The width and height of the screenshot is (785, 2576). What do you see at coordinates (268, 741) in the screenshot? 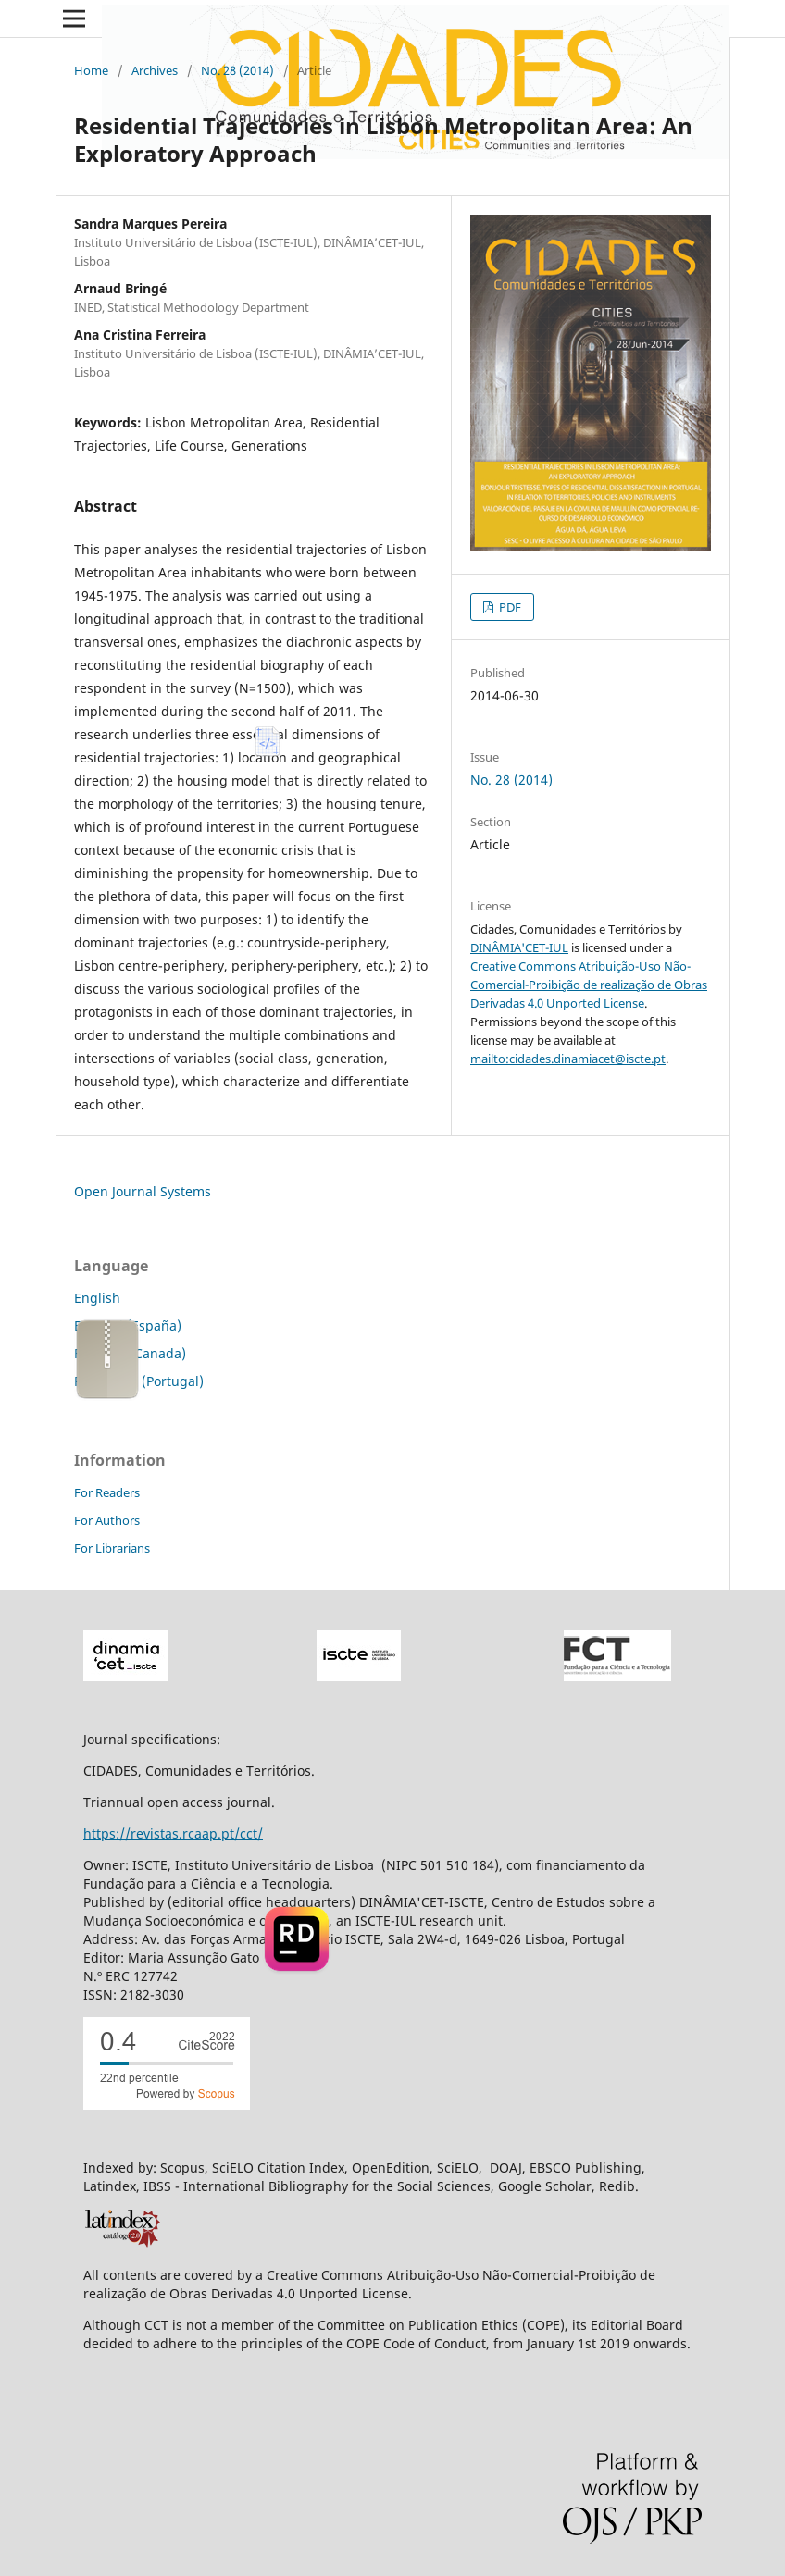
I see `an html template file` at bounding box center [268, 741].